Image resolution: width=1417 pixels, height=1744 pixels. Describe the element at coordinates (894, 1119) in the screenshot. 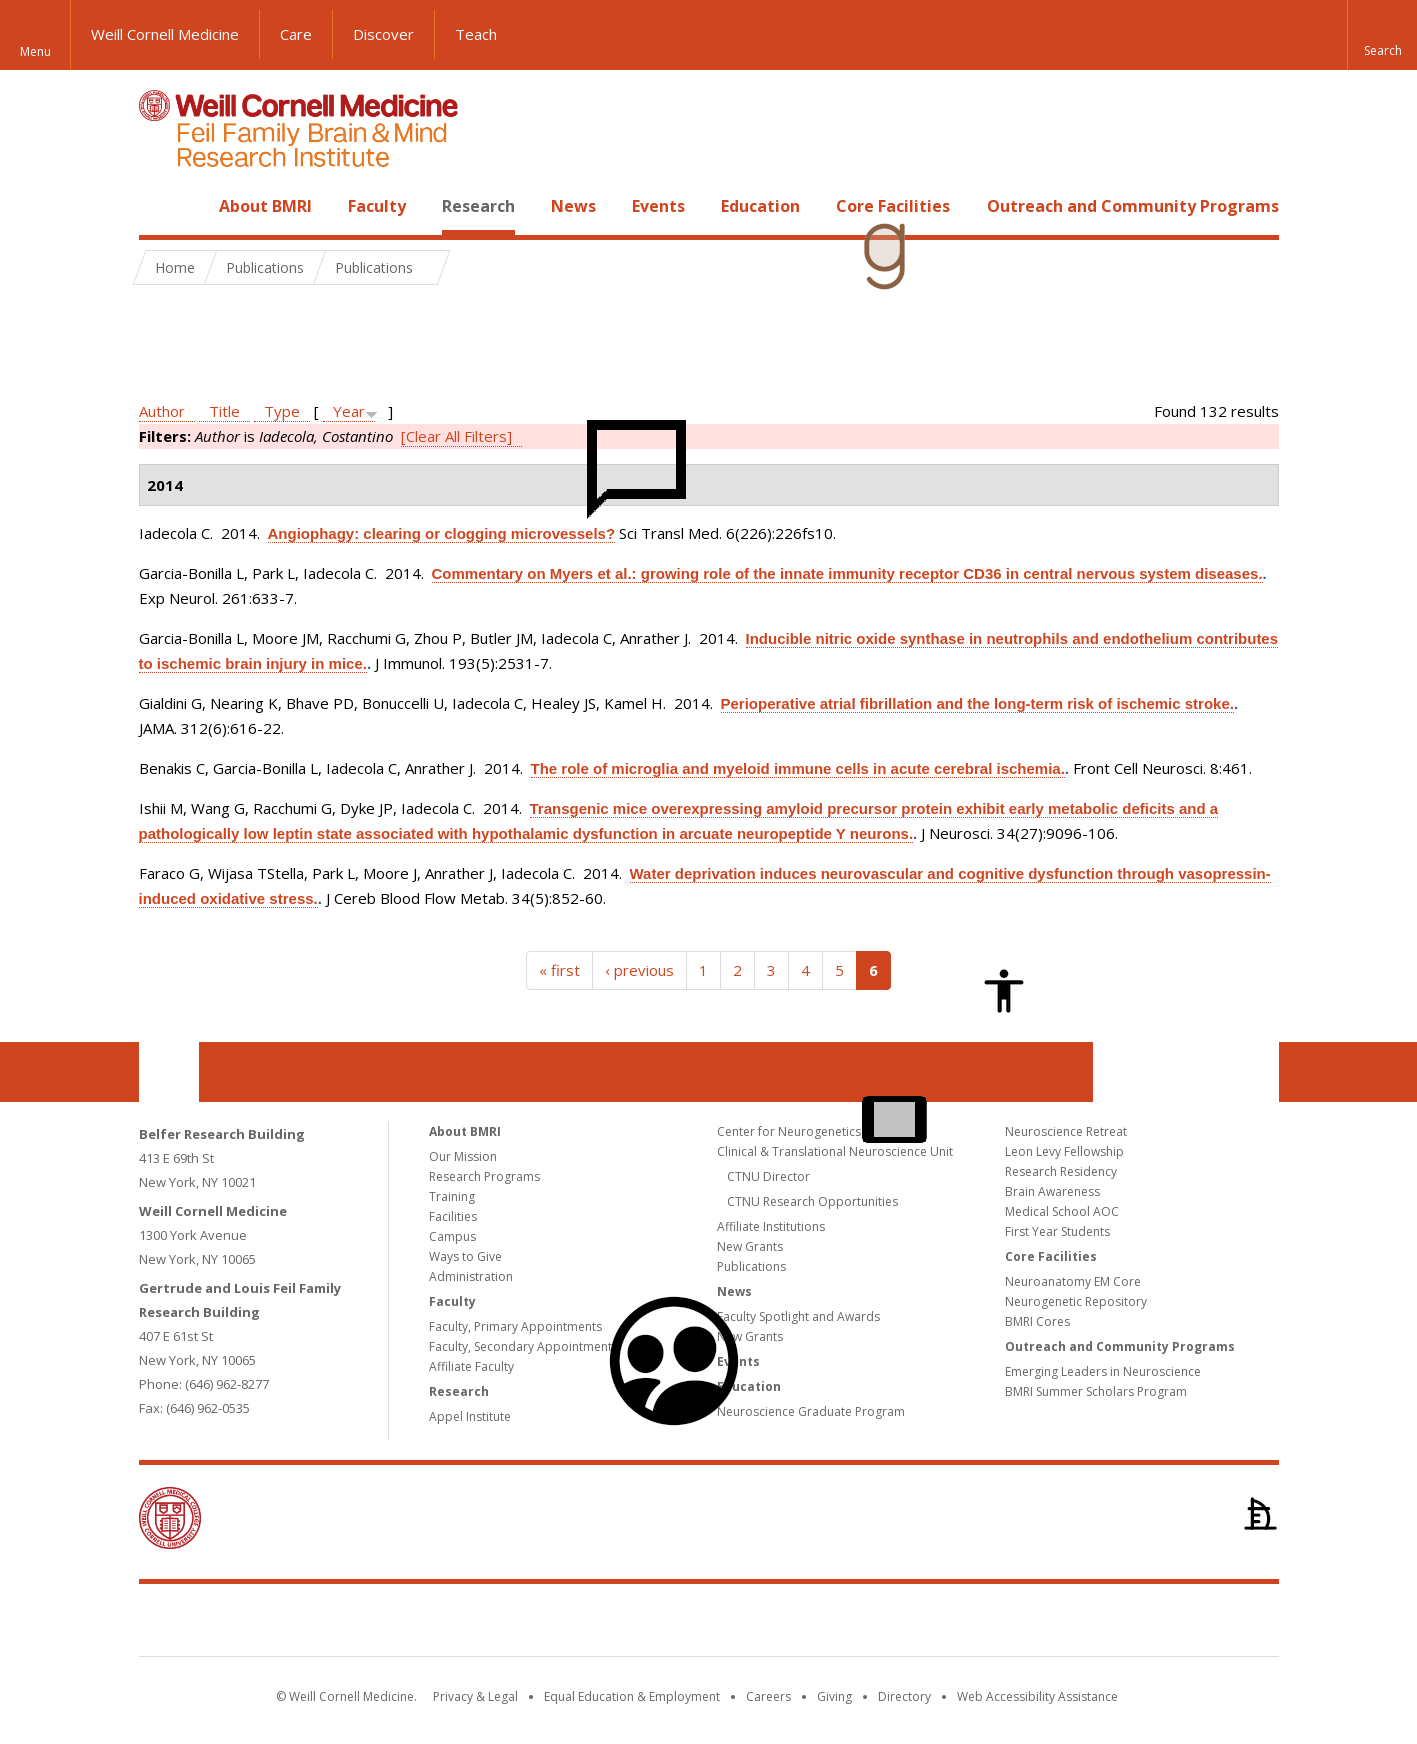

I see `switch to tablet view or layout` at that location.